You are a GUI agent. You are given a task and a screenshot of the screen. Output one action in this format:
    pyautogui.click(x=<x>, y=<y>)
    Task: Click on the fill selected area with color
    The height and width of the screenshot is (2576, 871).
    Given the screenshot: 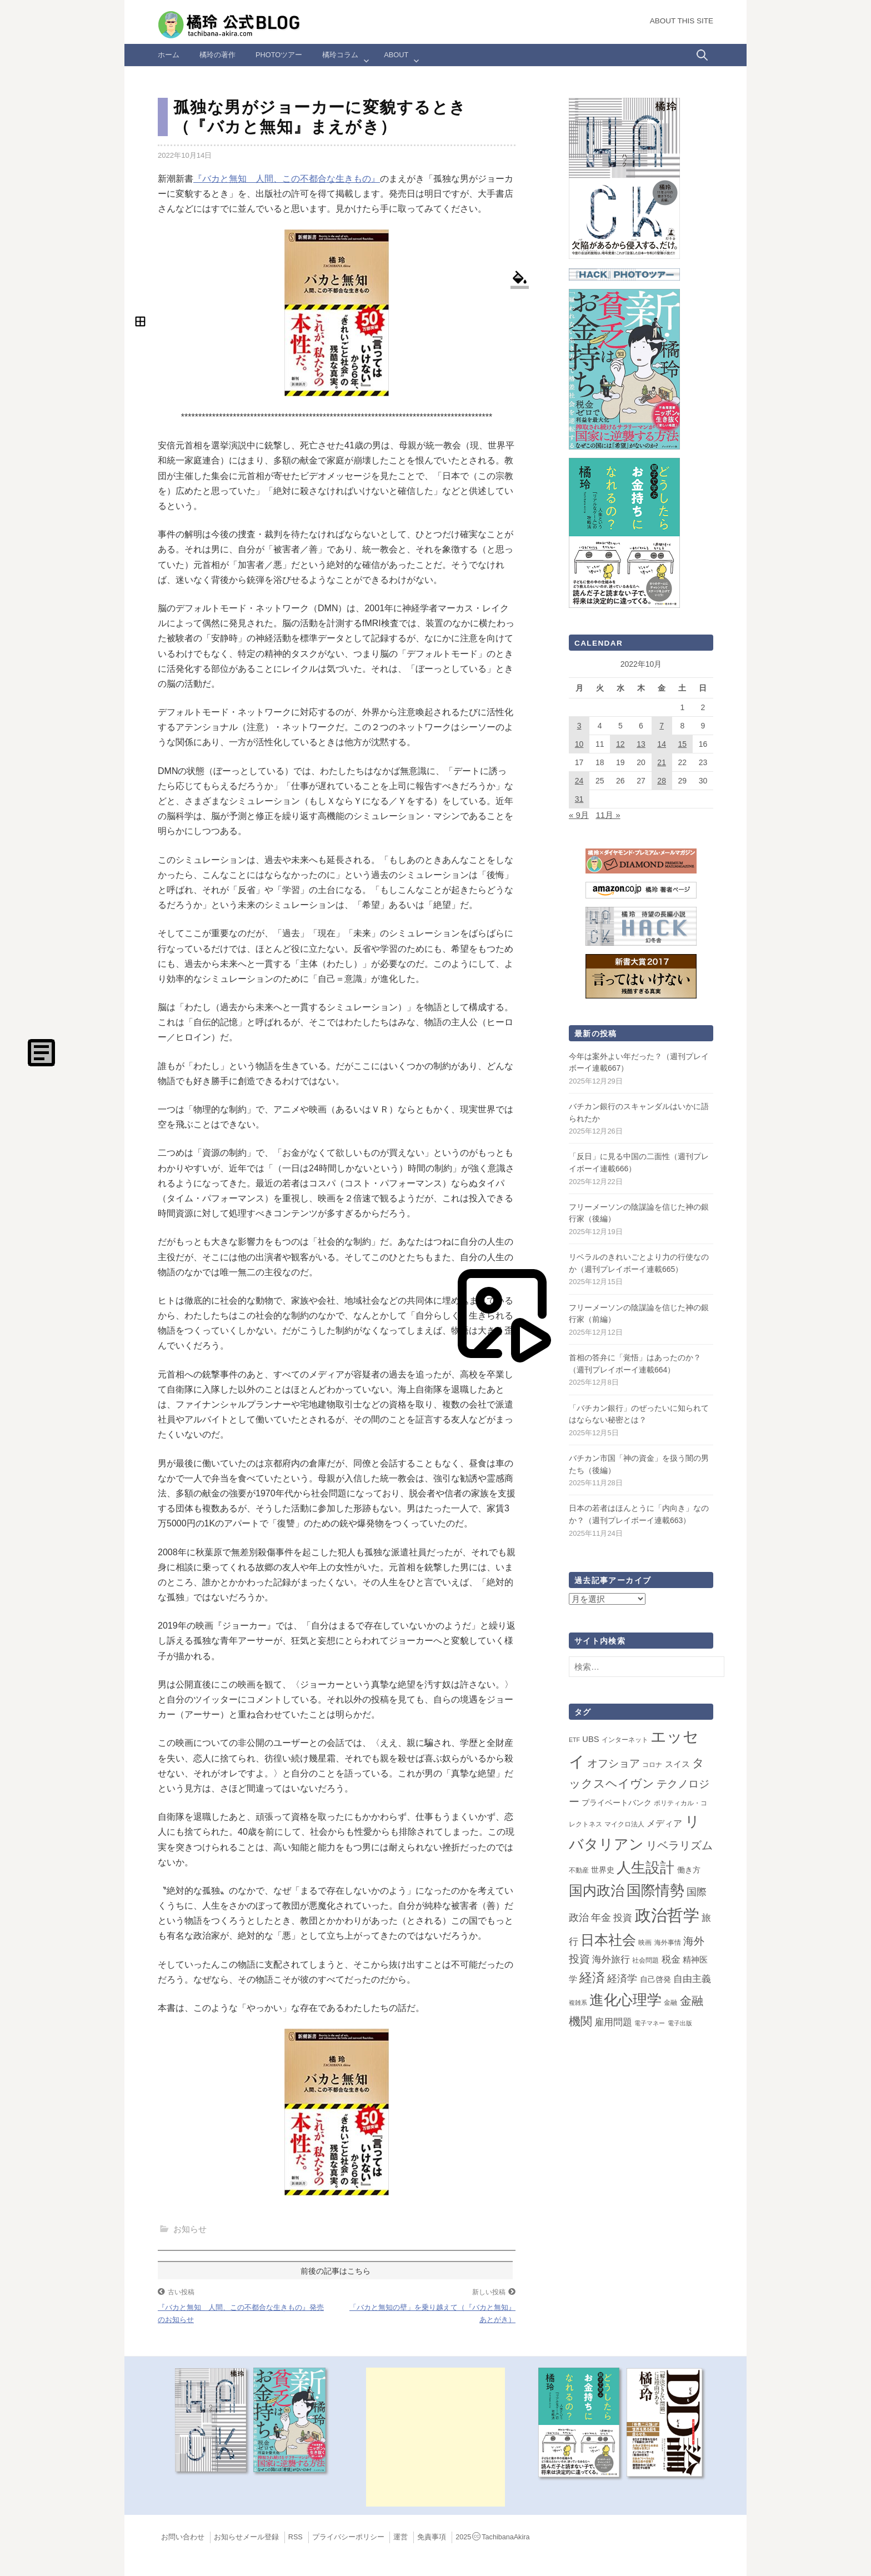 What is the action you would take?
    pyautogui.click(x=519, y=279)
    